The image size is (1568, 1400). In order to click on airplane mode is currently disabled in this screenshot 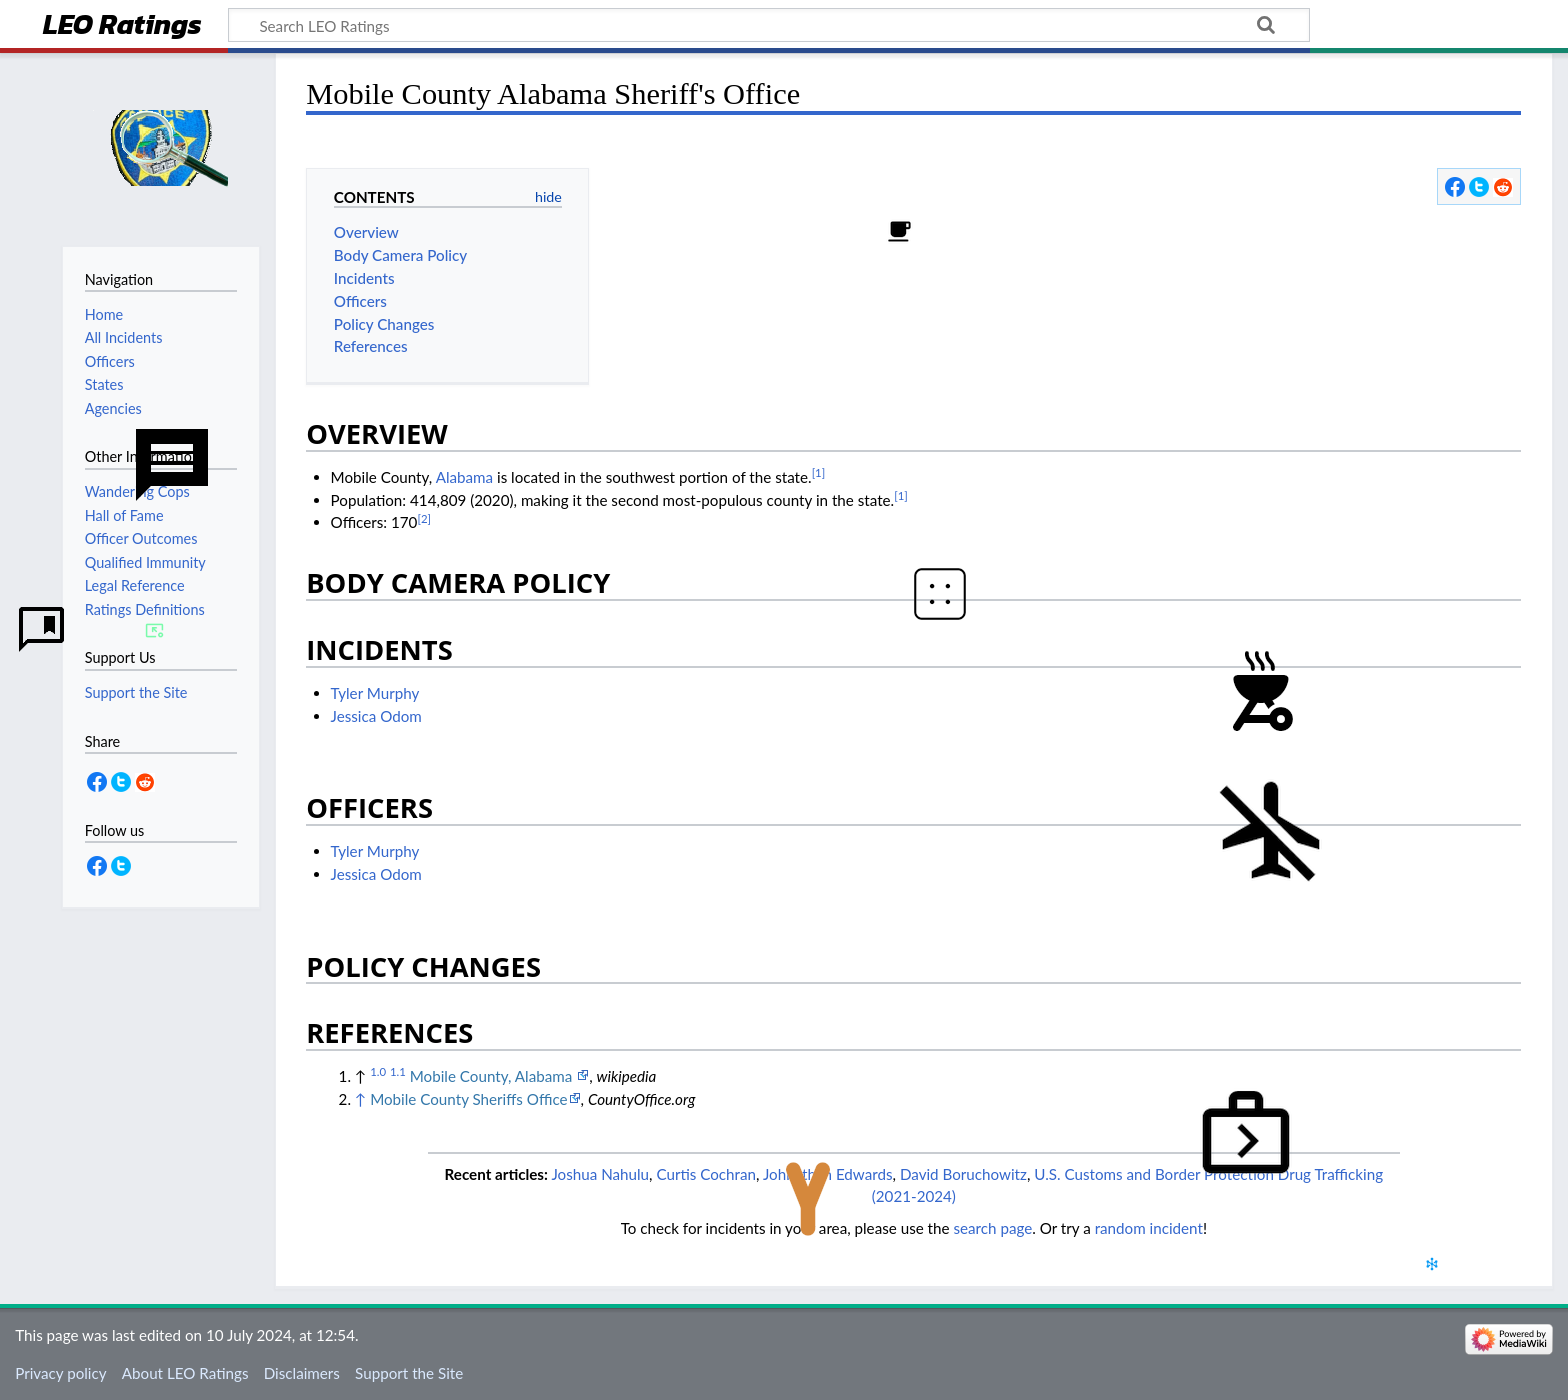, I will do `click(1271, 830)`.